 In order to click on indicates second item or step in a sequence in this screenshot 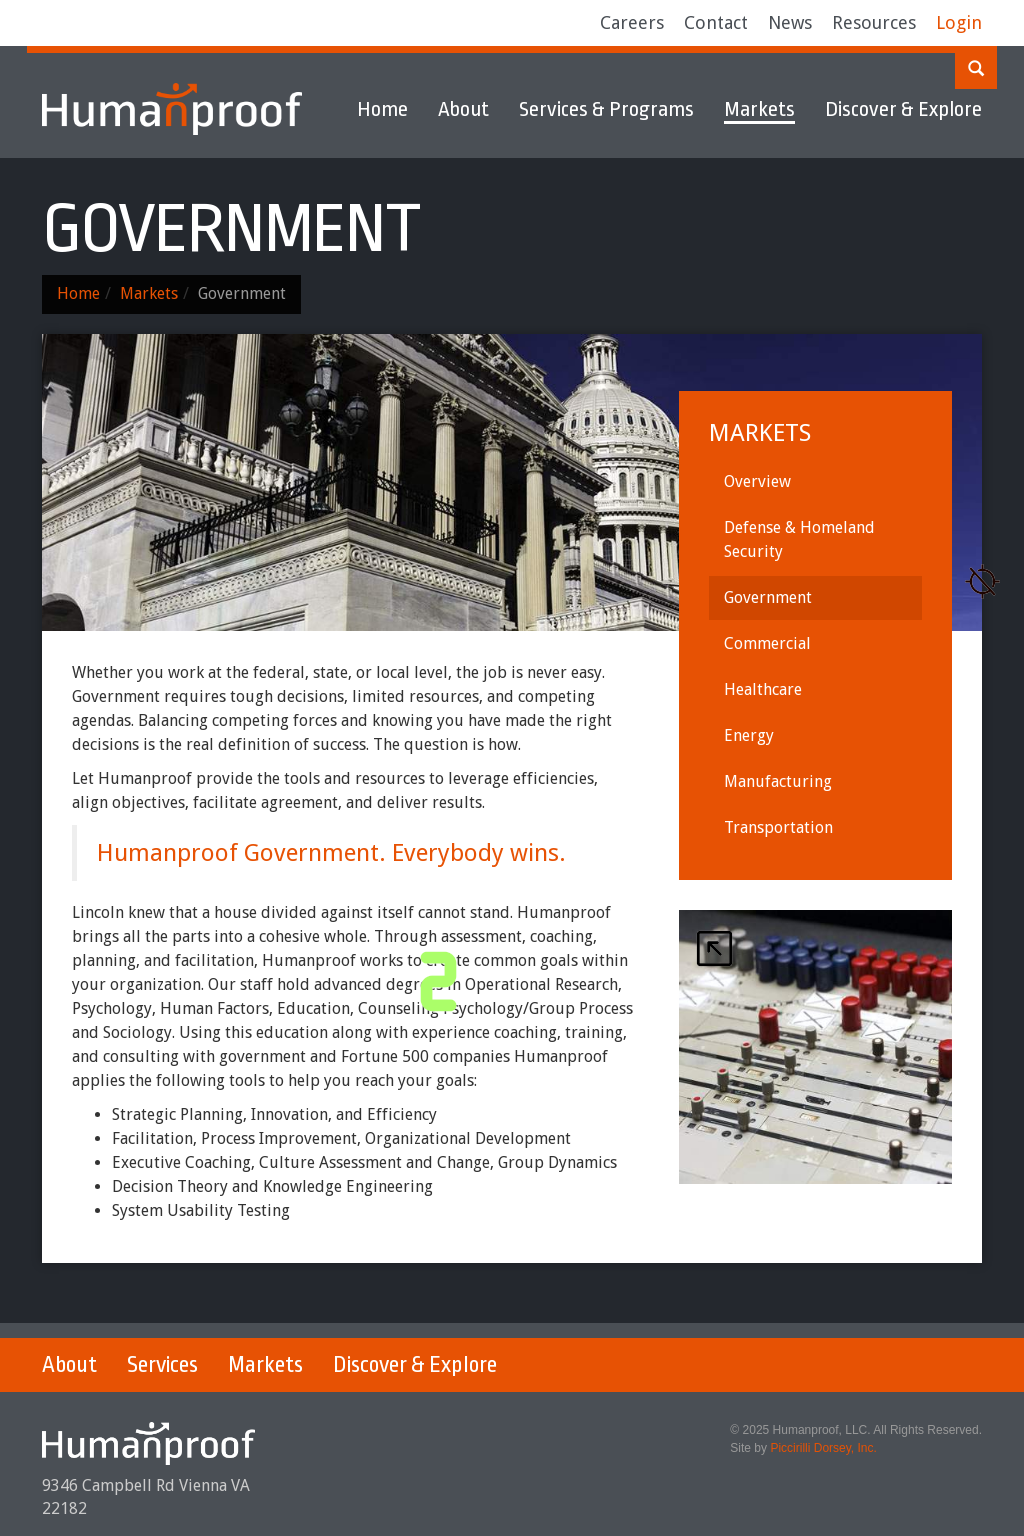, I will do `click(438, 981)`.